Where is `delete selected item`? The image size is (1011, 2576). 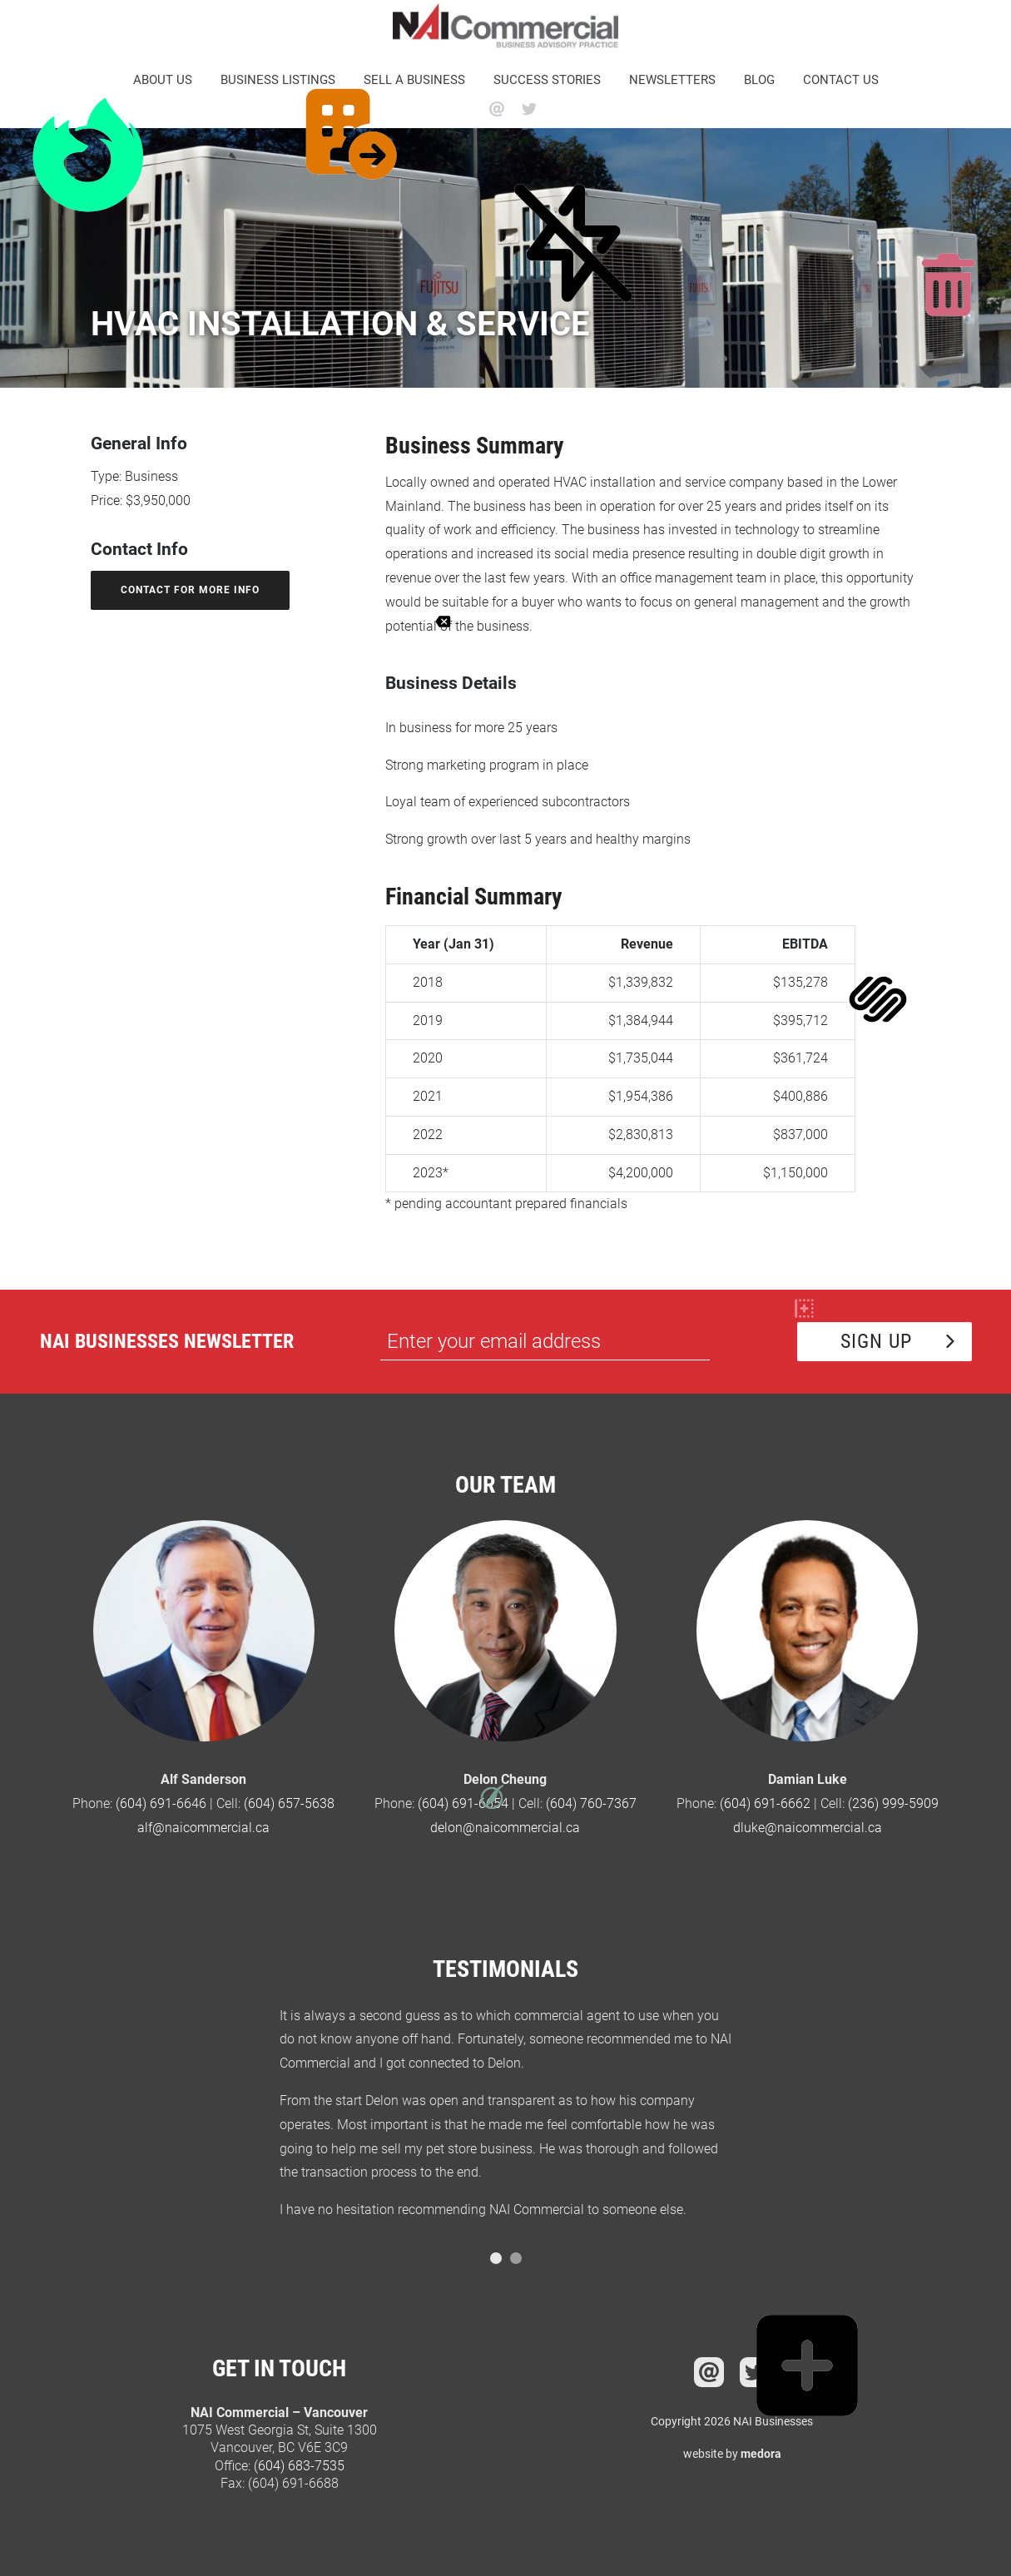 delete selected item is located at coordinates (948, 285).